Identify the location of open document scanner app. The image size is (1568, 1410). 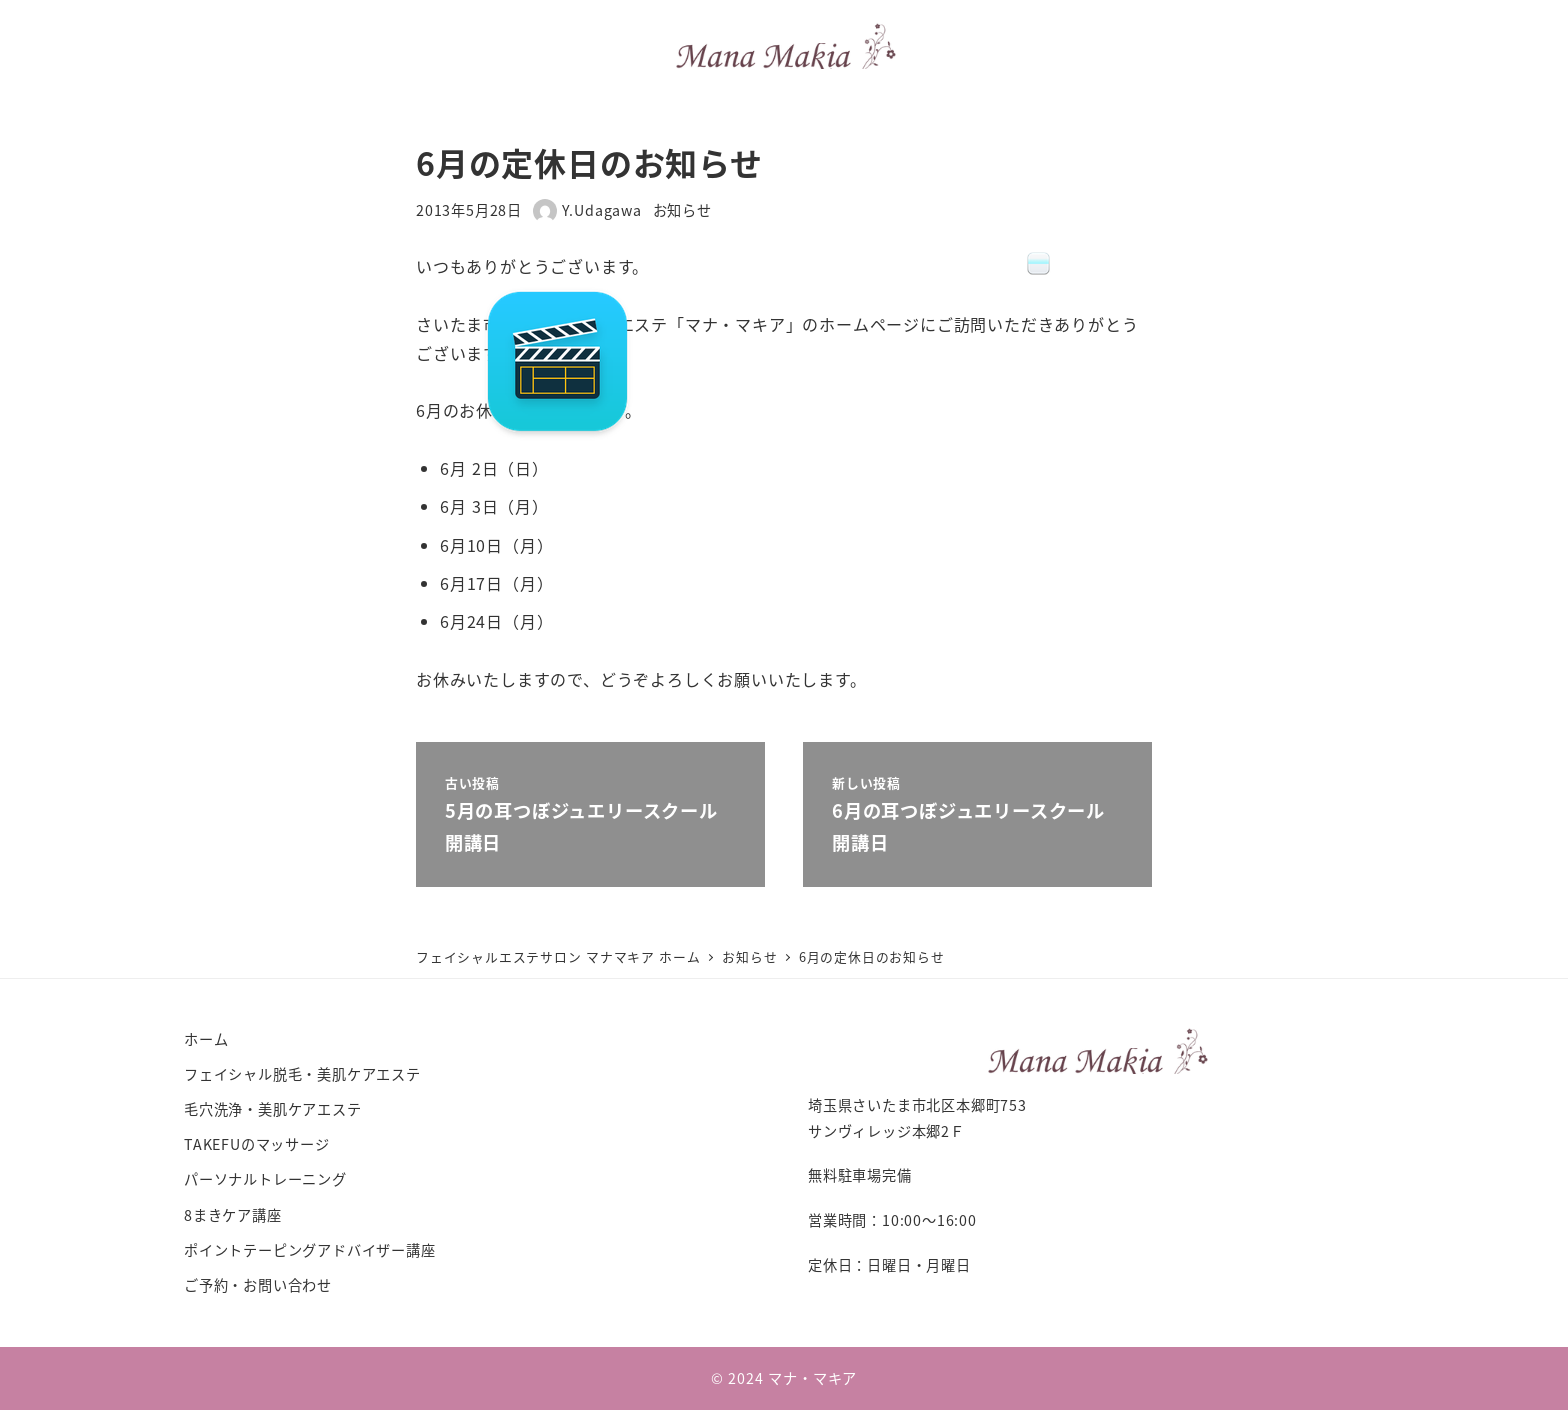
(1038, 263).